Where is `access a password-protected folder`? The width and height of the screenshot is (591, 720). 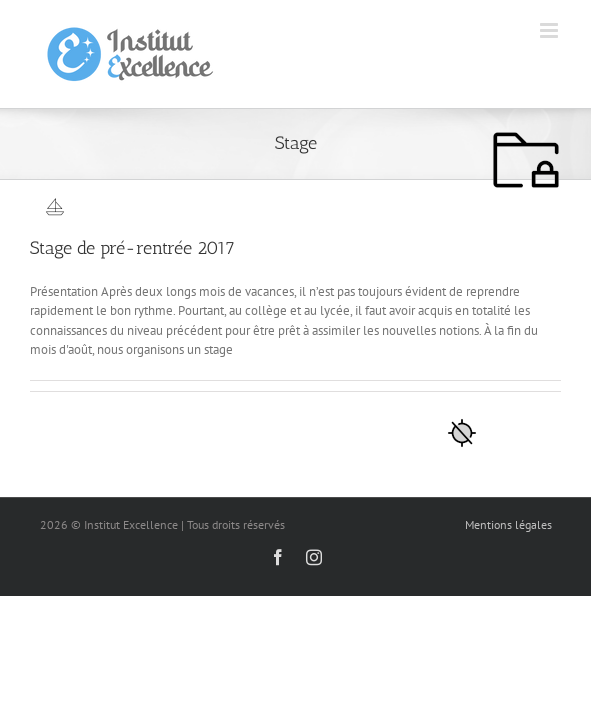
access a password-protected folder is located at coordinates (526, 160).